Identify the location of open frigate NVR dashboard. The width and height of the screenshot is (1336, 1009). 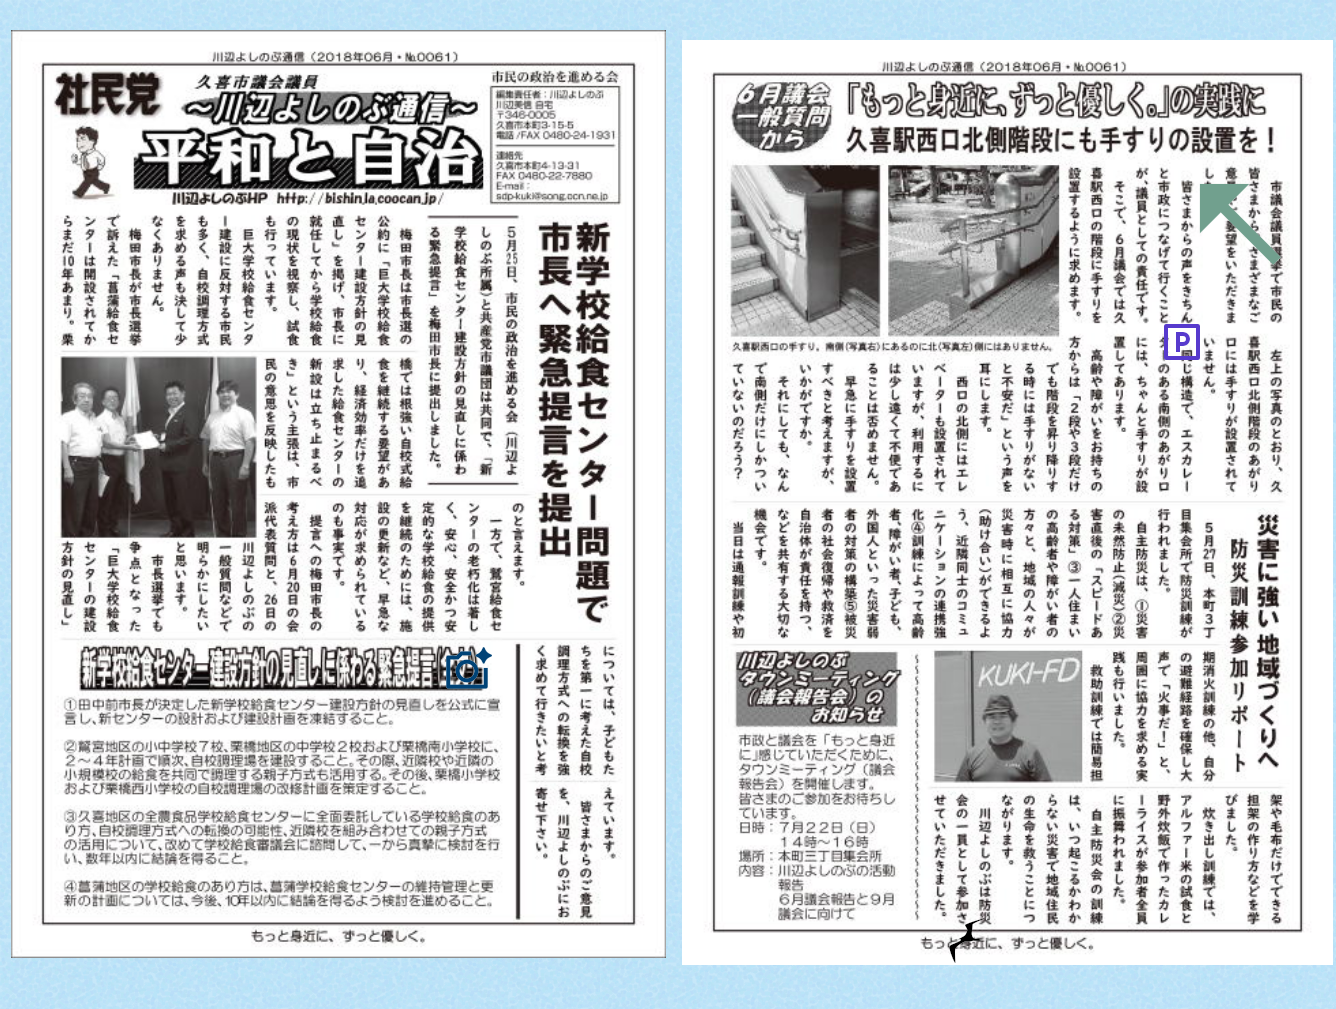
(967, 940).